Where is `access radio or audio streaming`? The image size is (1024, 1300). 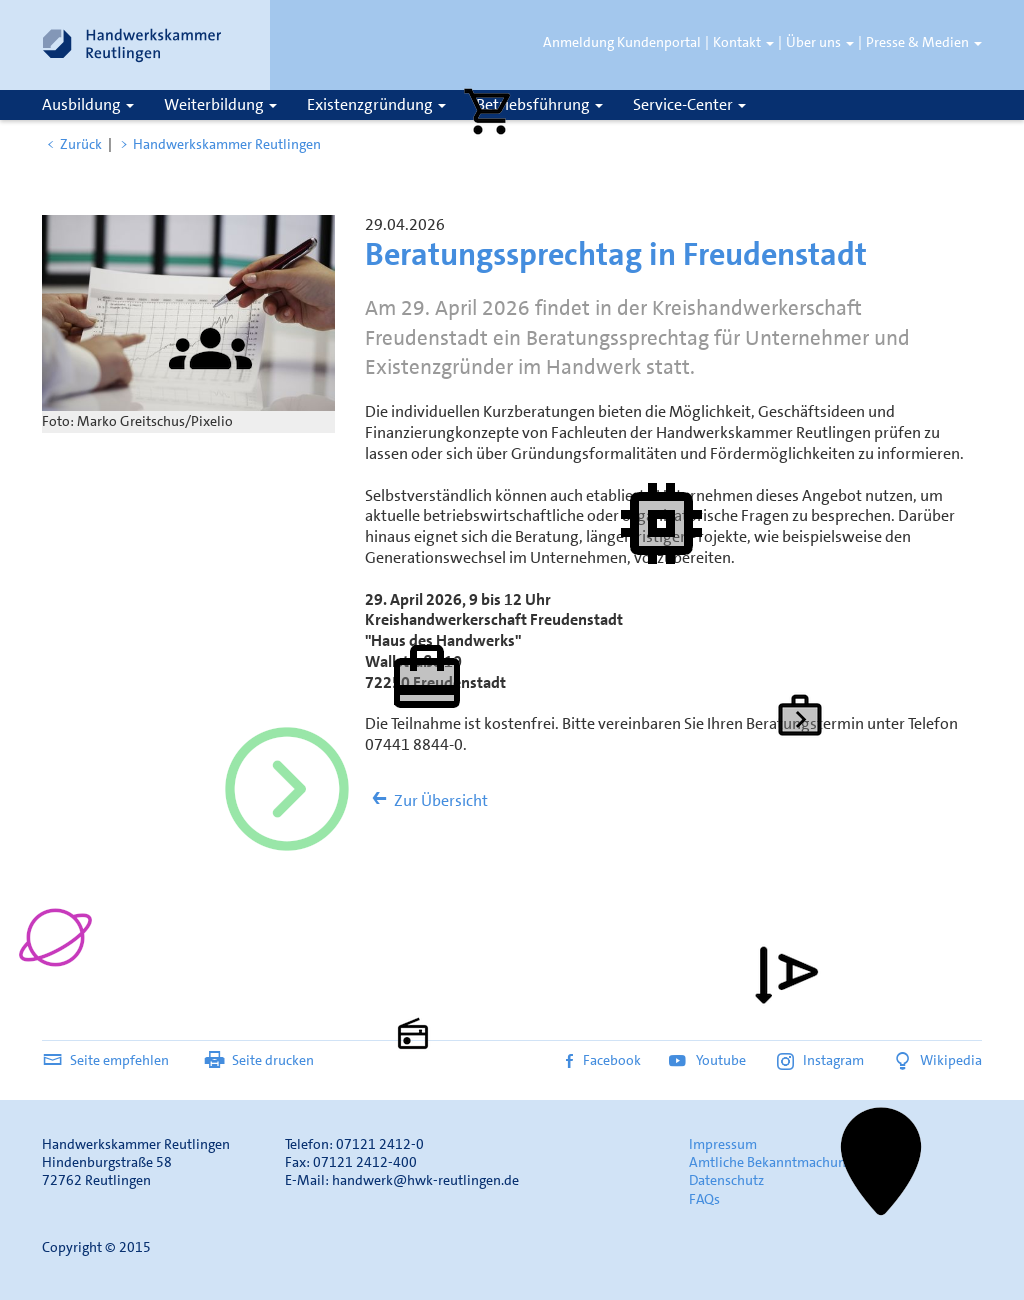
access radio or audio streaming is located at coordinates (413, 1034).